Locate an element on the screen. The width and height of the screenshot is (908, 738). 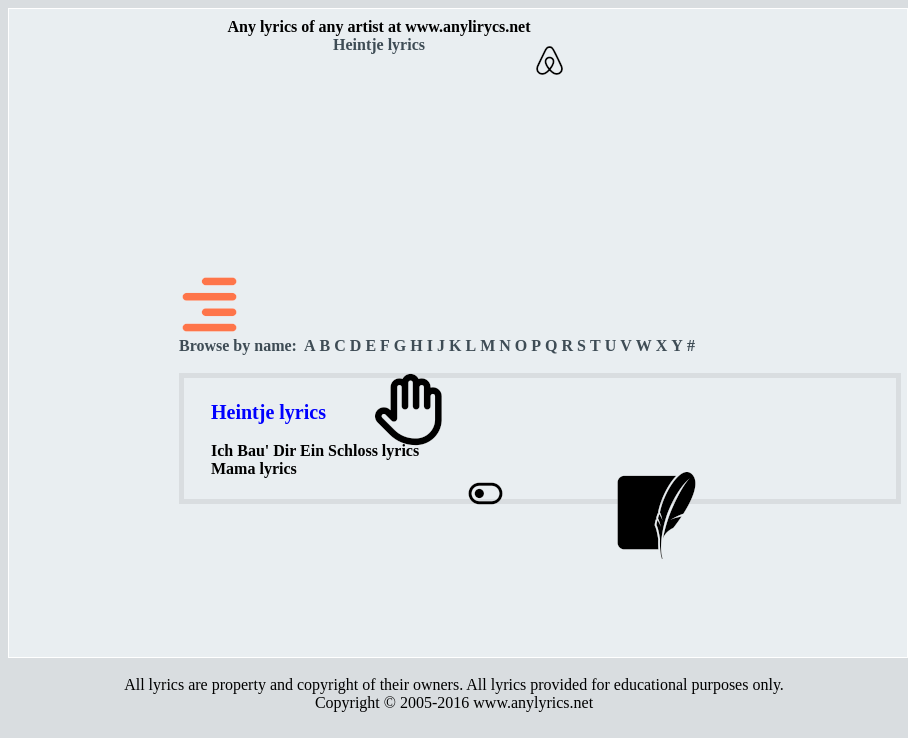
open the airbnb app is located at coordinates (549, 60).